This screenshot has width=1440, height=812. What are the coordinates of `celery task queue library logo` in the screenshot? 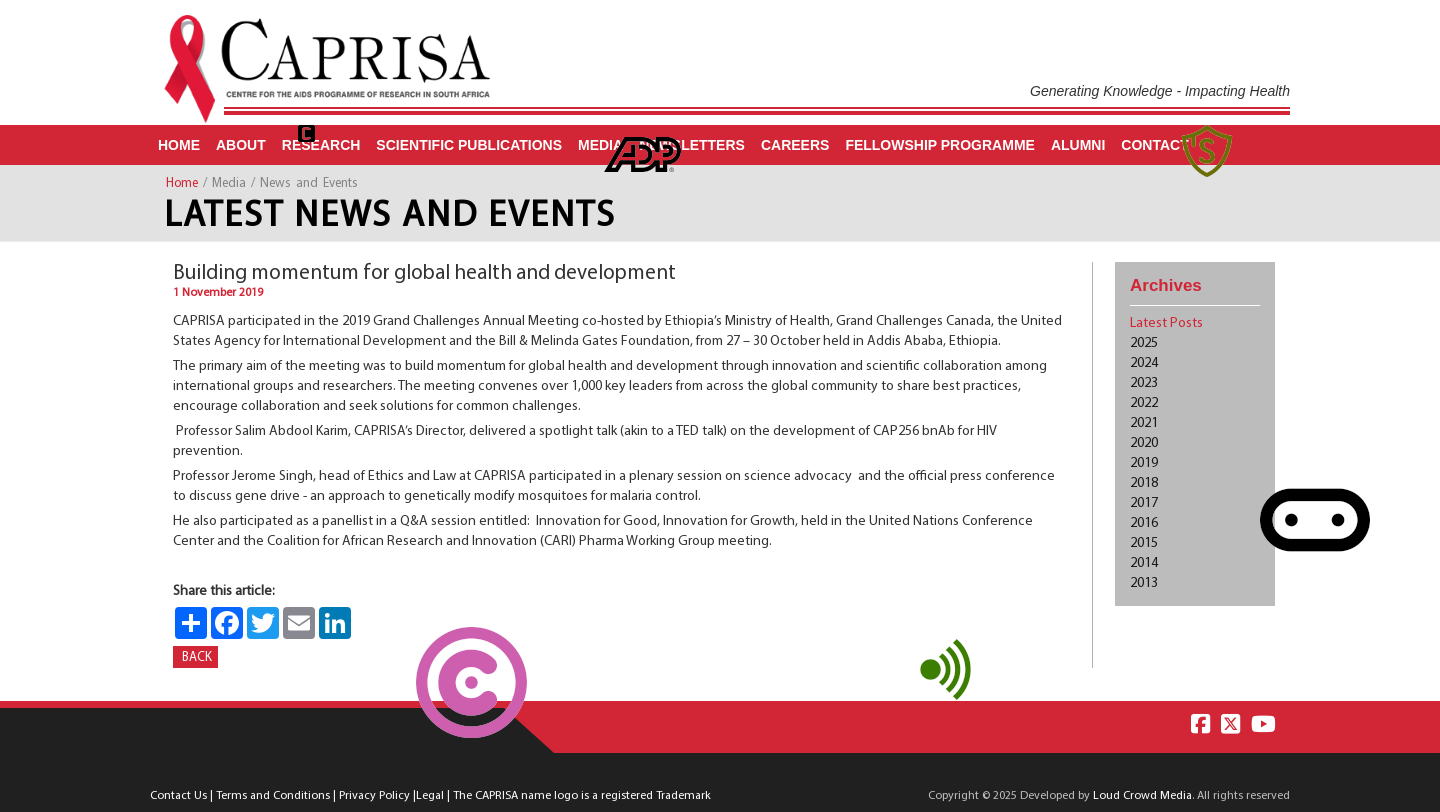 It's located at (306, 133).